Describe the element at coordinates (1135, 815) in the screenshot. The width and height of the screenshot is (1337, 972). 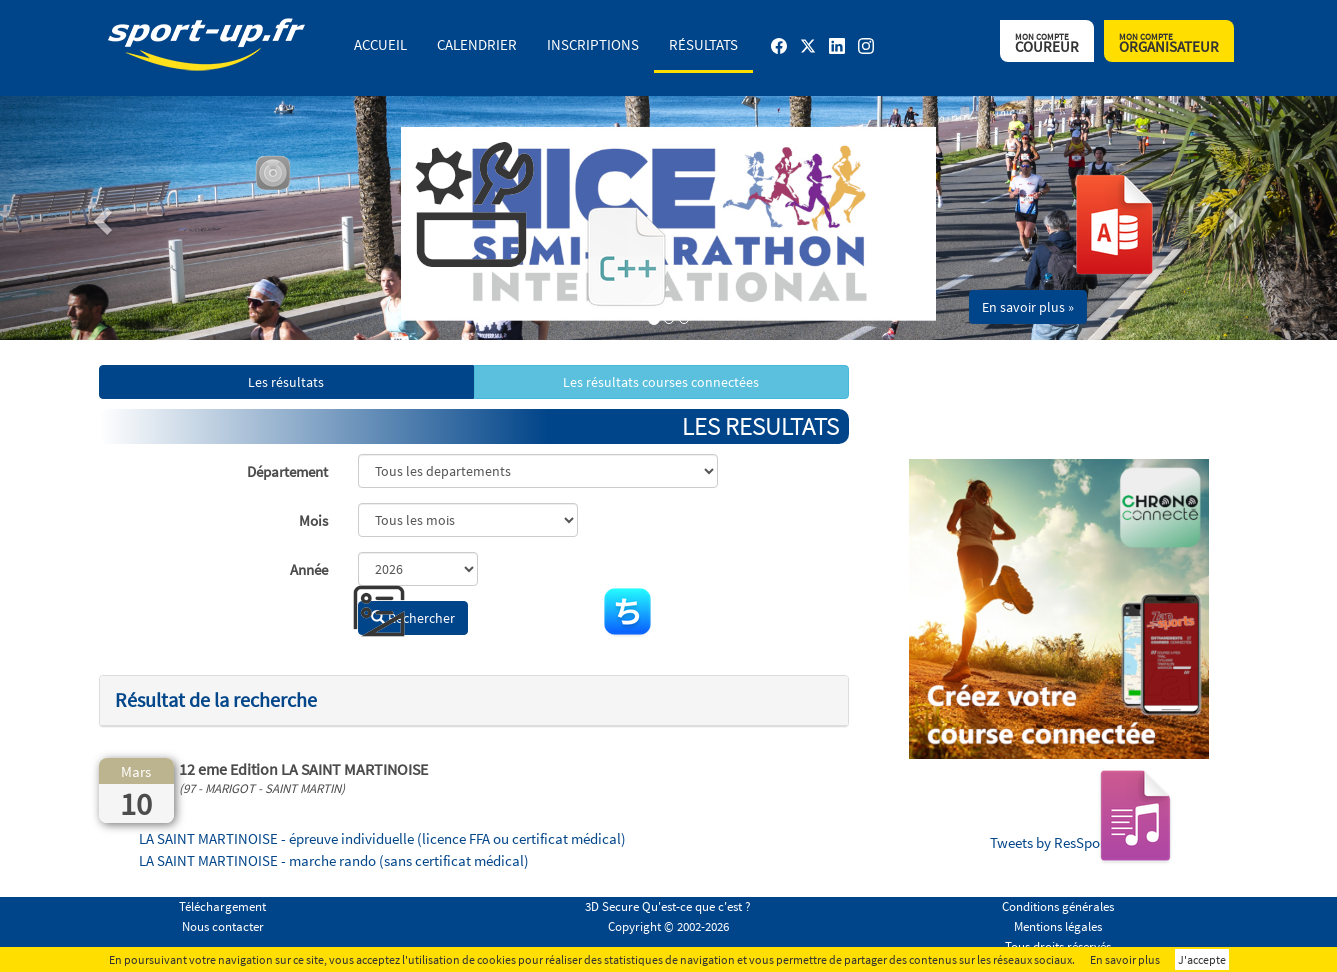
I see `audio playlist file type indicator` at that location.